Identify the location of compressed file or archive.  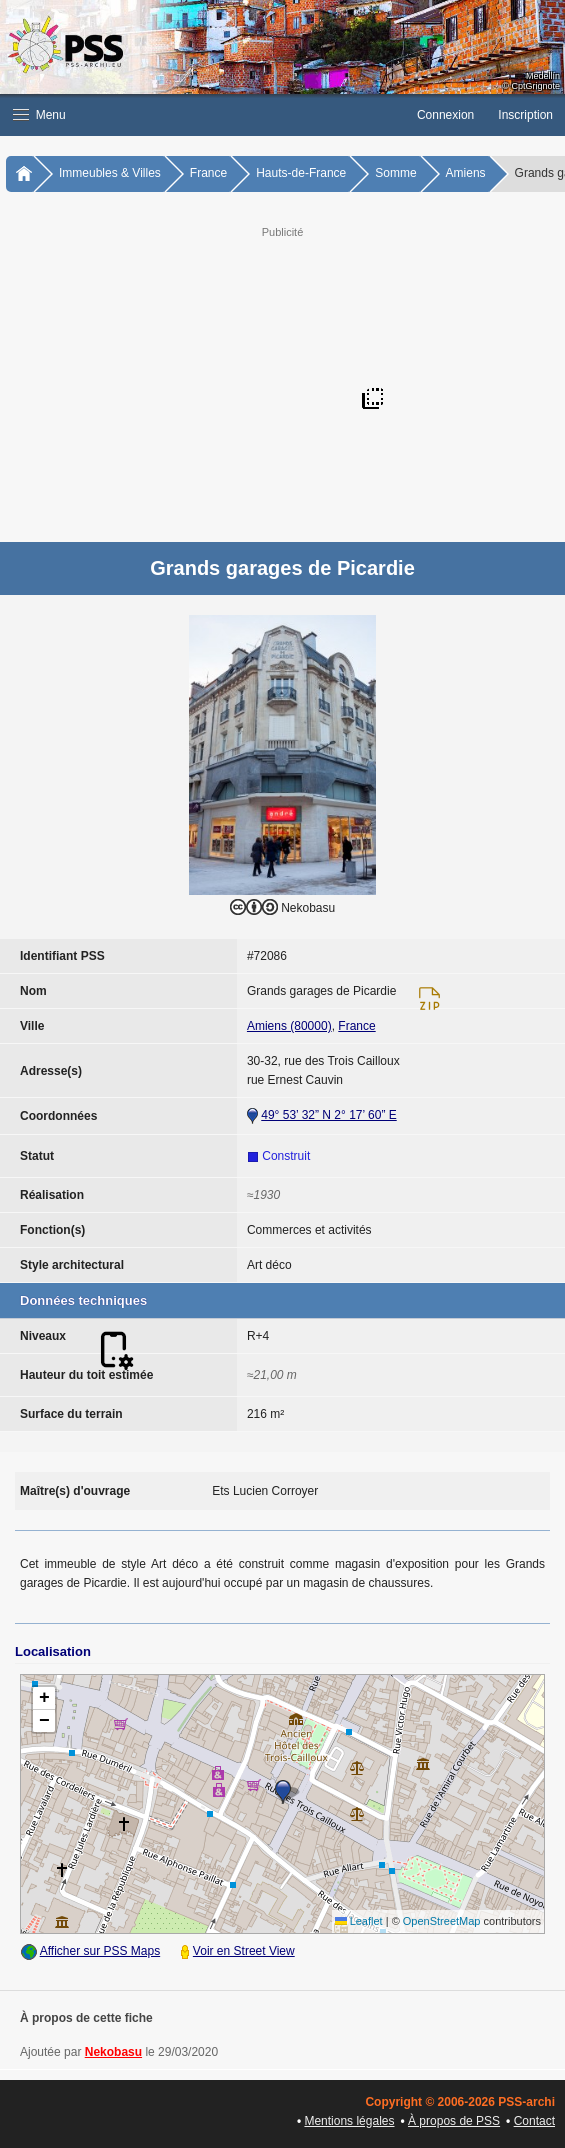
(429, 999).